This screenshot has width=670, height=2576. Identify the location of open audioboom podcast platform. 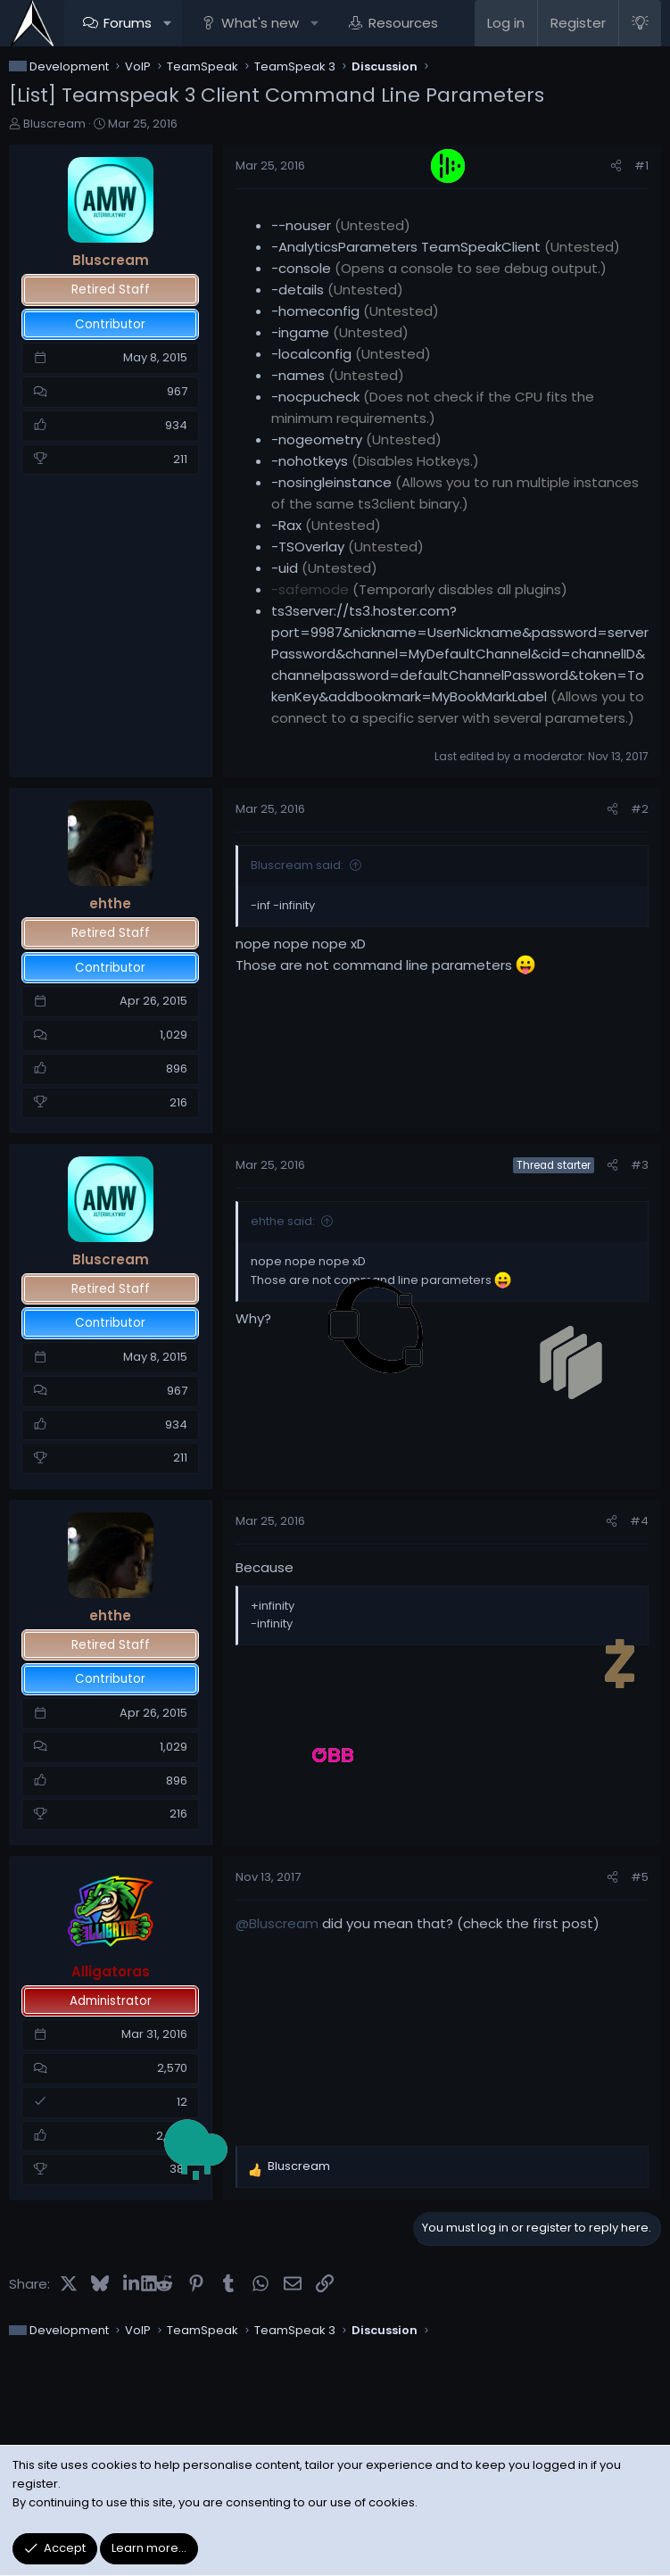
(448, 166).